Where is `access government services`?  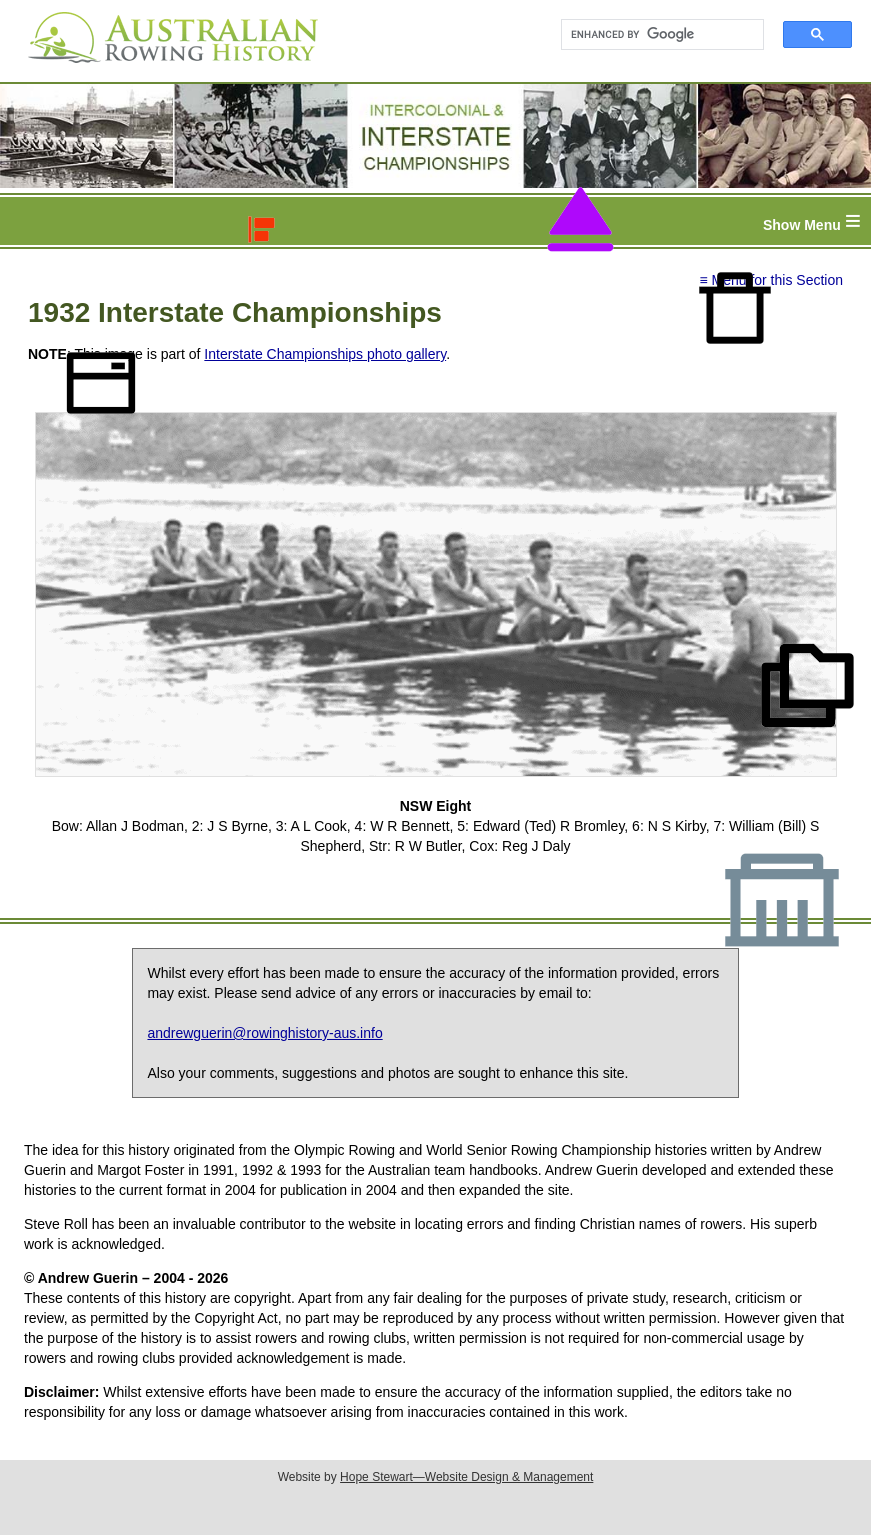 access government services is located at coordinates (782, 900).